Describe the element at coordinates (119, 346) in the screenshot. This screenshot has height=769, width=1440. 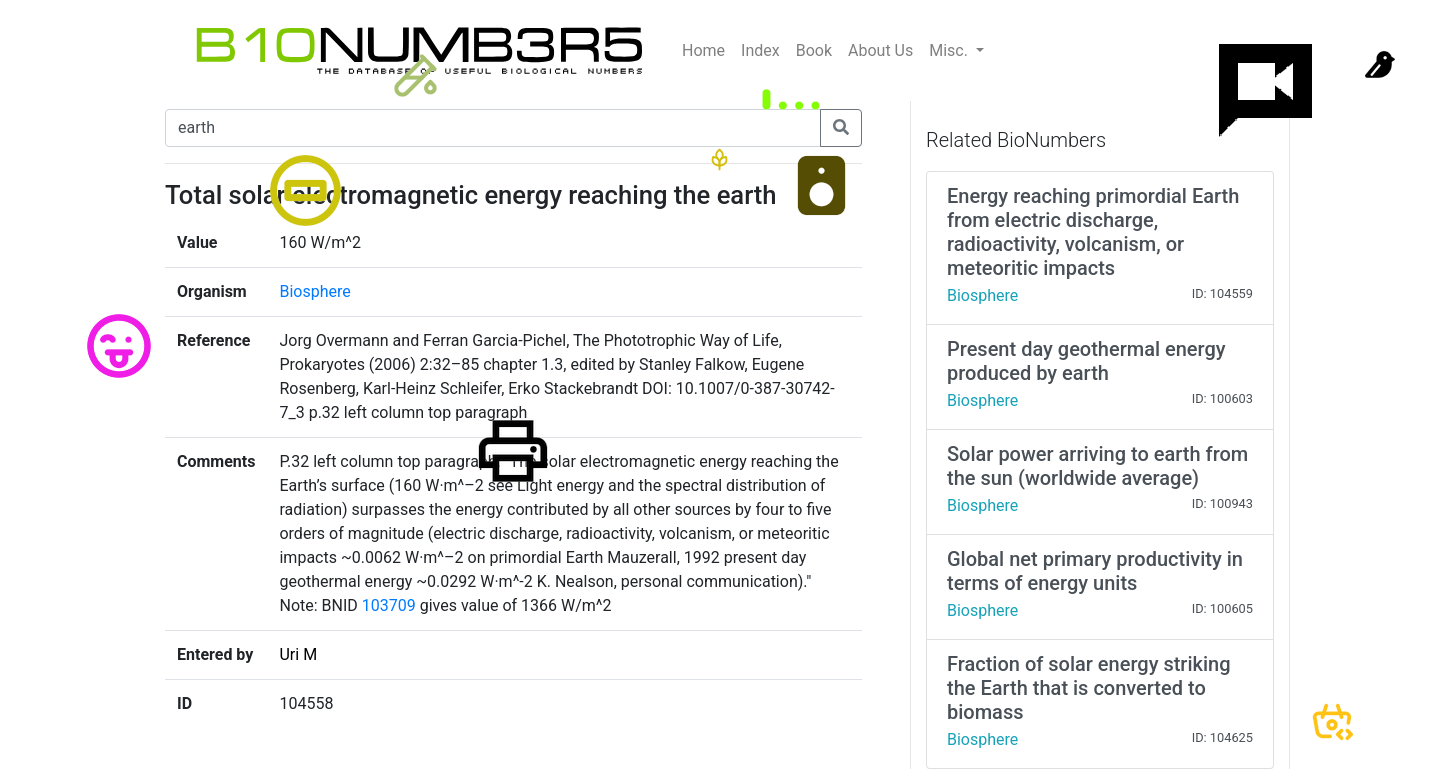
I see `add a playful or joking tone to a message` at that location.